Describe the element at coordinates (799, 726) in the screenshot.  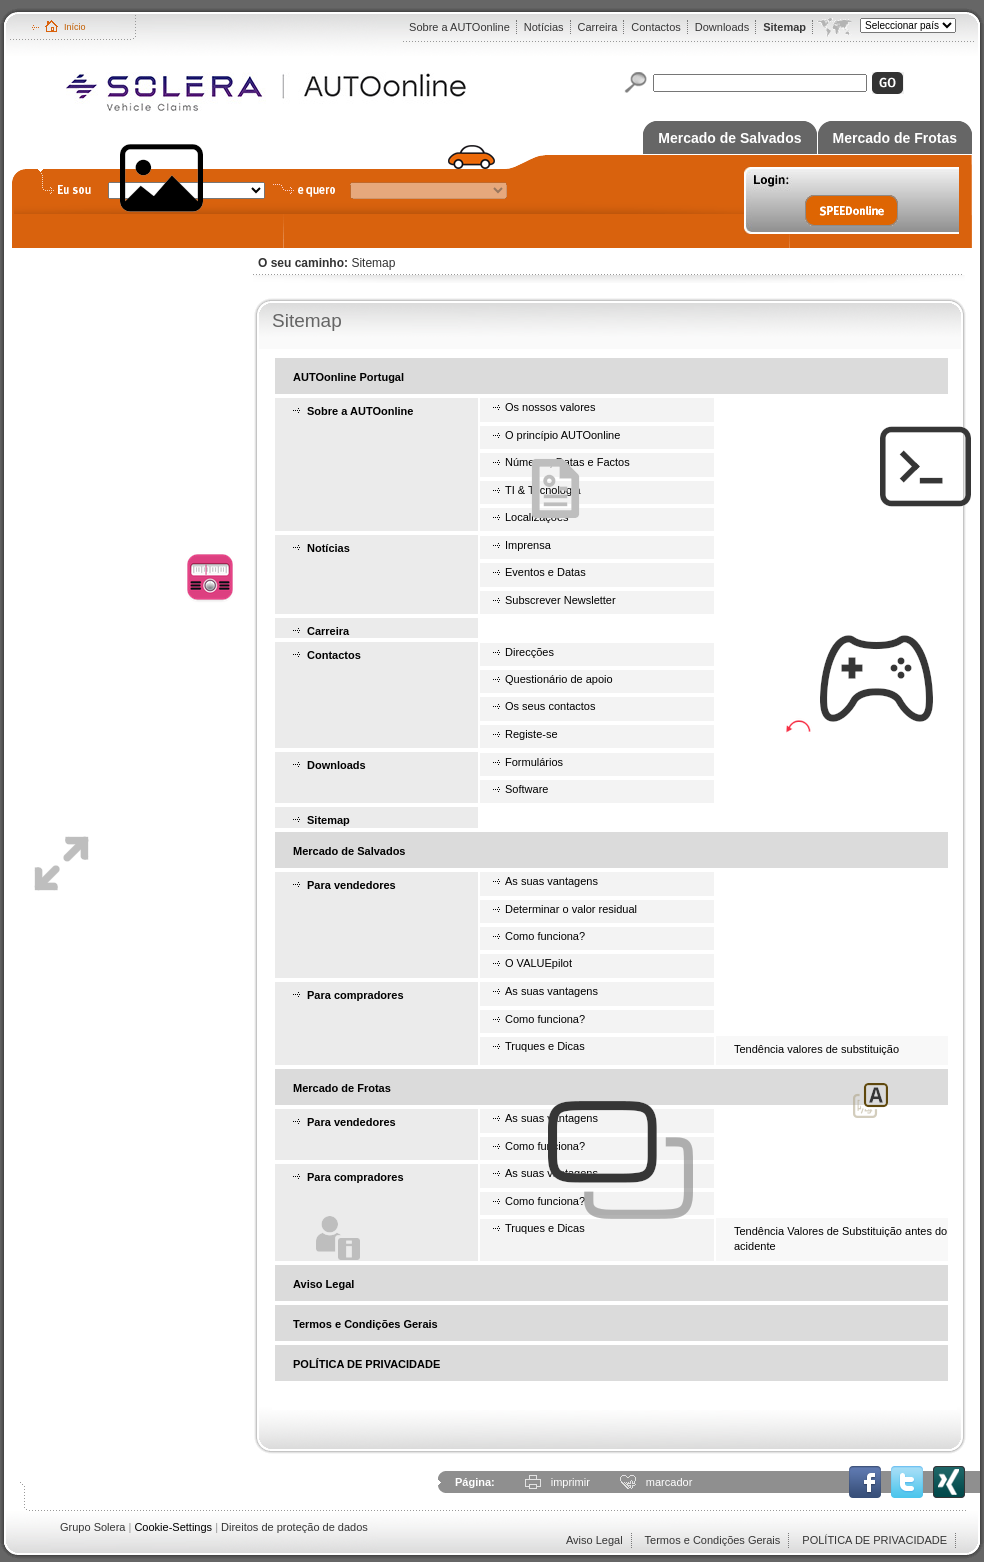
I see `undo the last action` at that location.